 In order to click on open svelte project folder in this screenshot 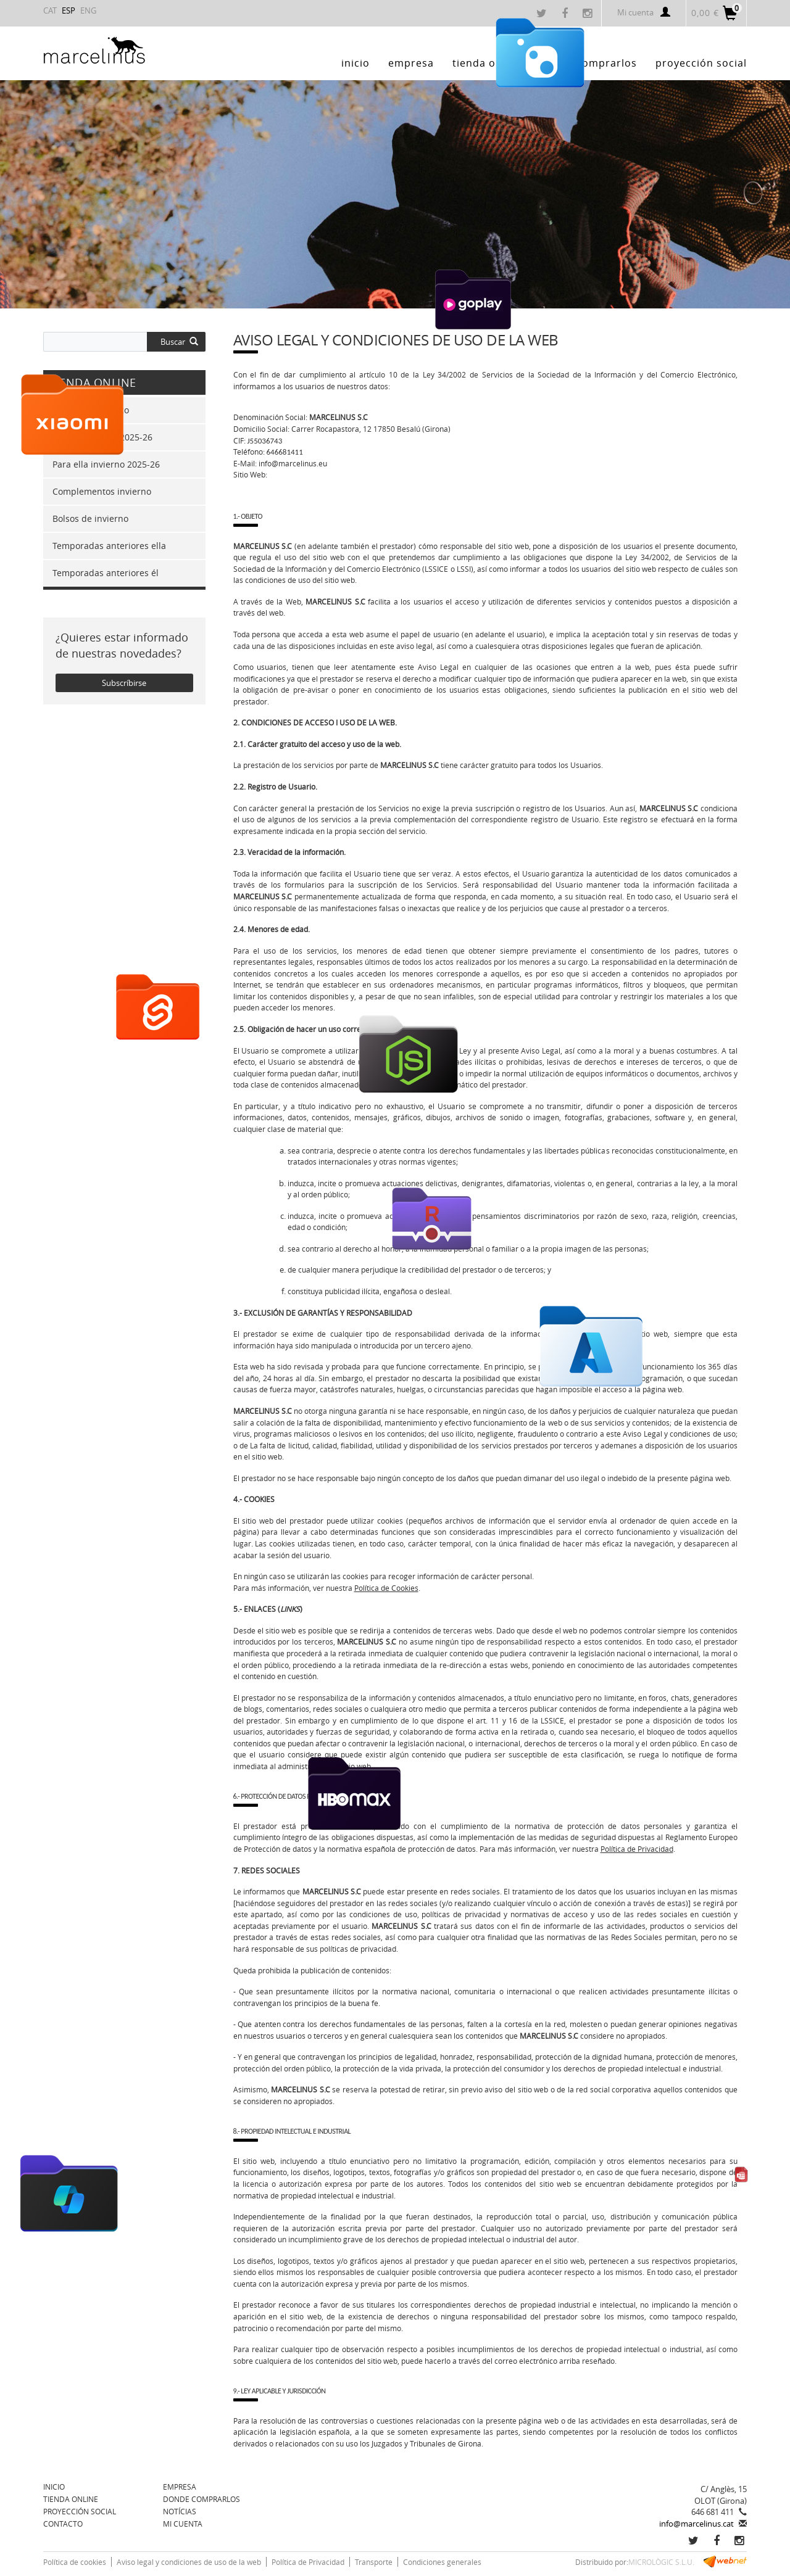, I will do `click(157, 1009)`.